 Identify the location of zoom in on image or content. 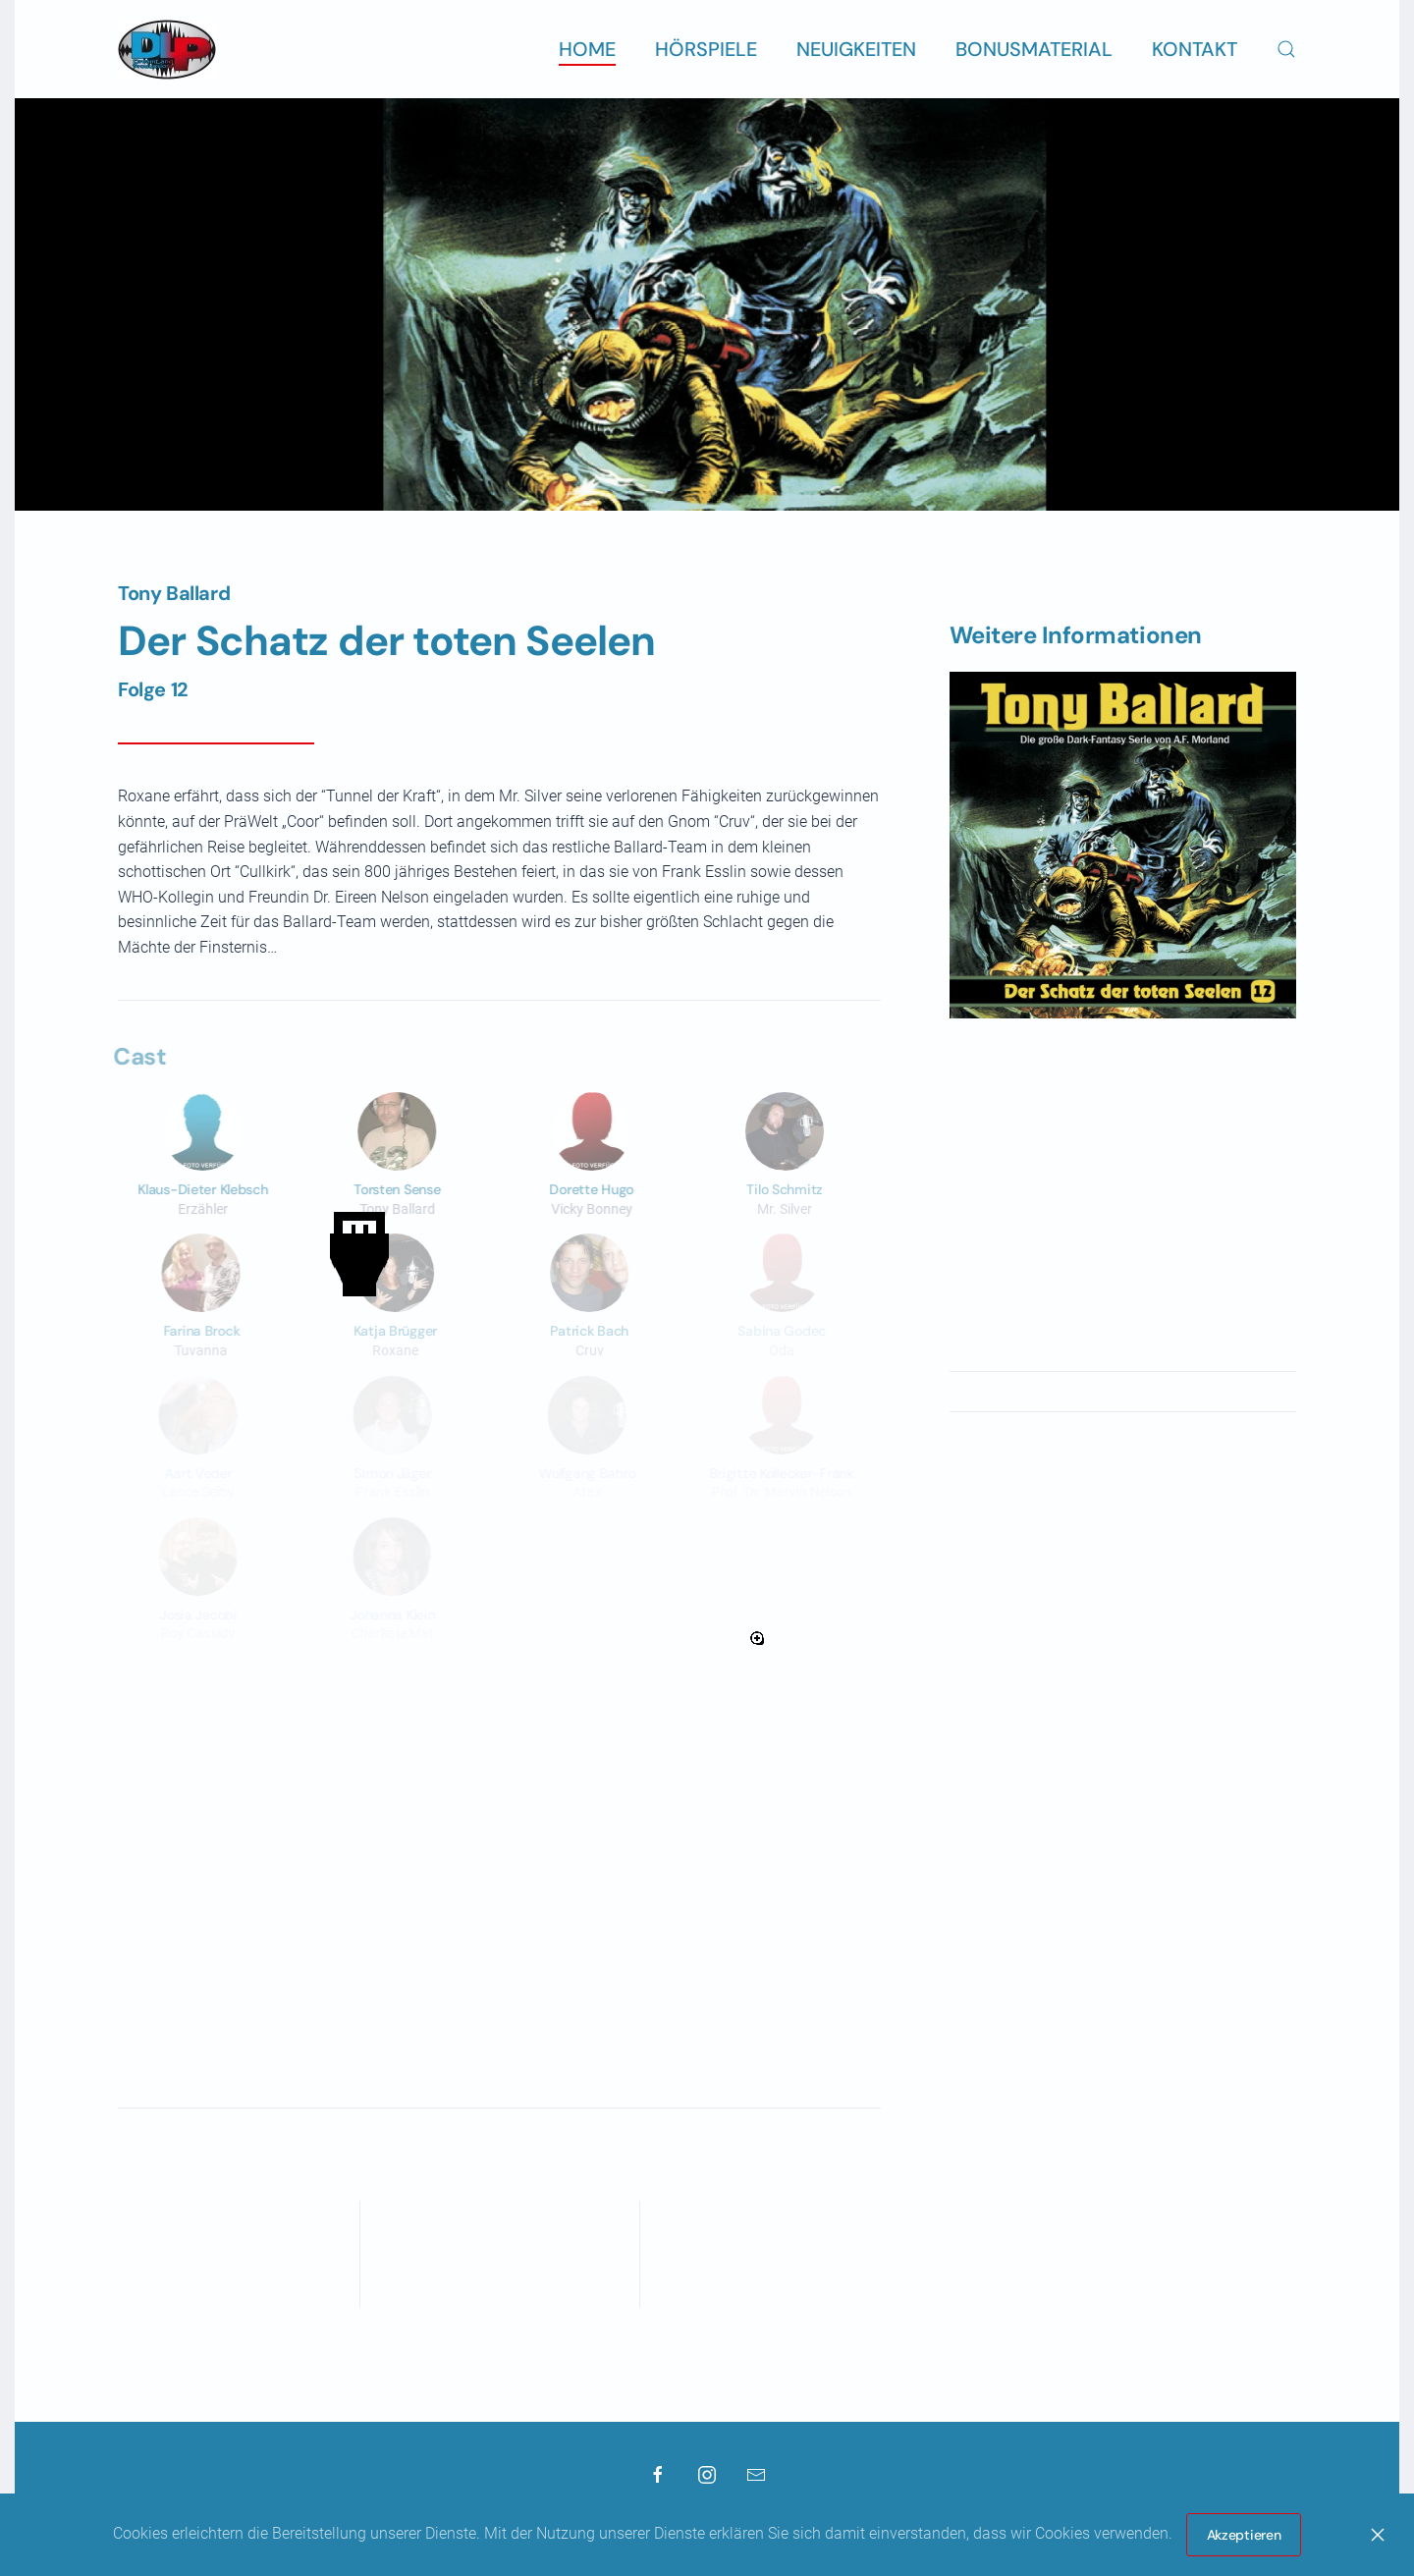
(757, 1638).